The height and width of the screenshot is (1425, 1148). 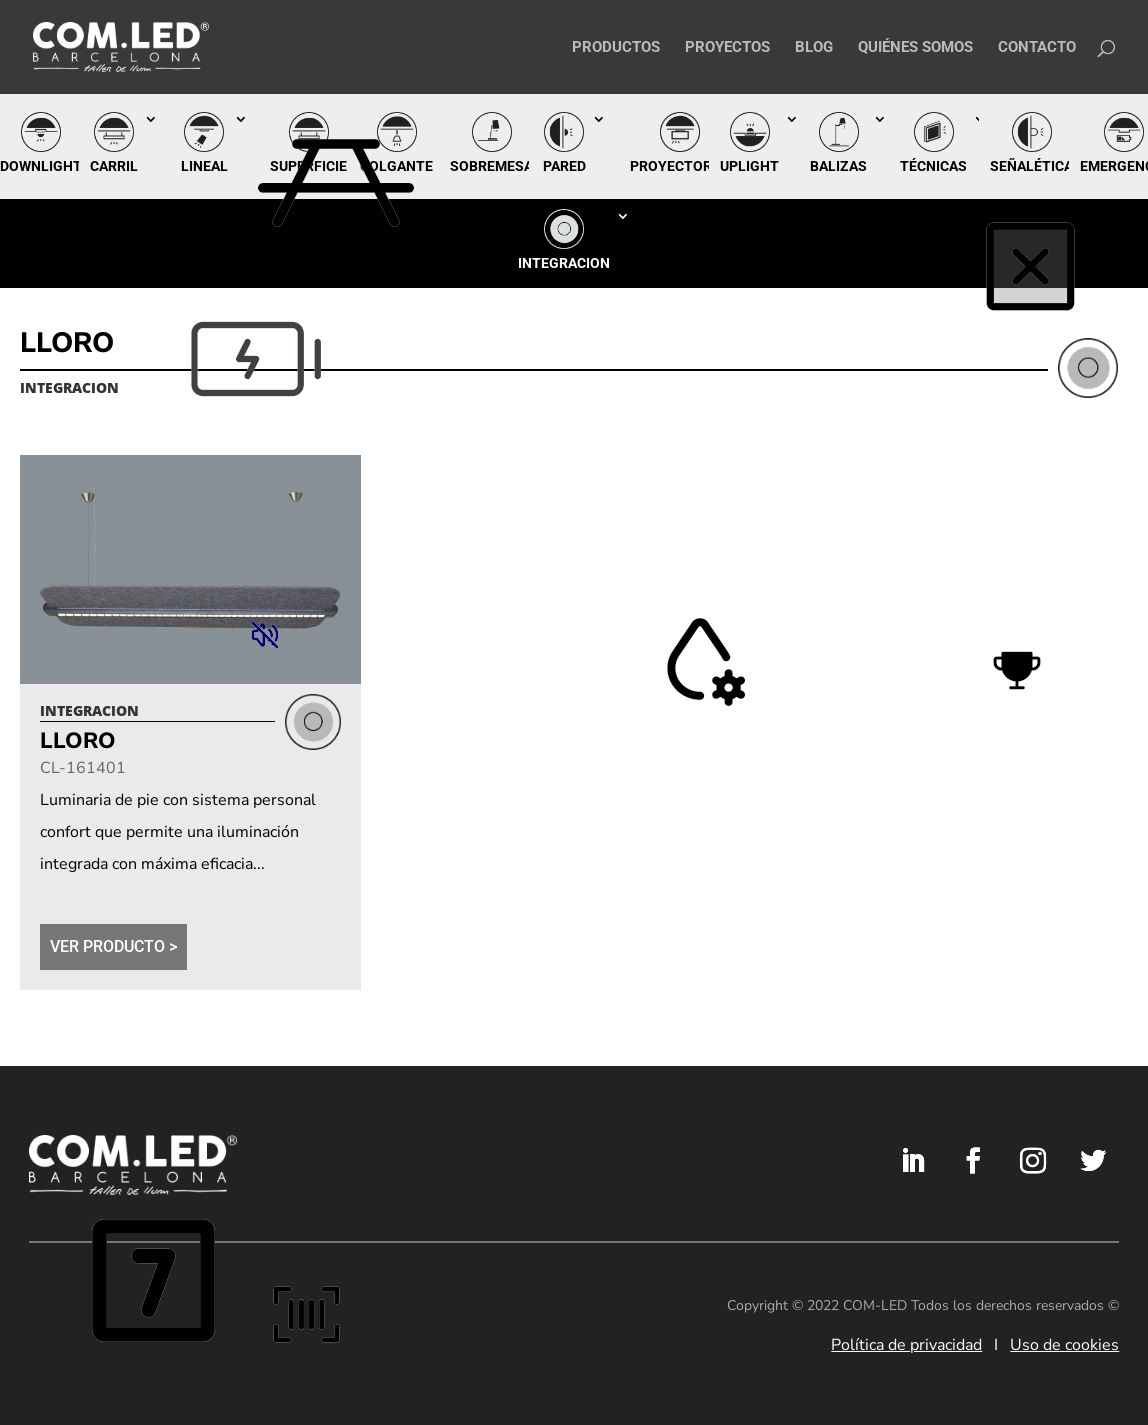 I want to click on close or dismiss a dialog box, so click(x=1030, y=266).